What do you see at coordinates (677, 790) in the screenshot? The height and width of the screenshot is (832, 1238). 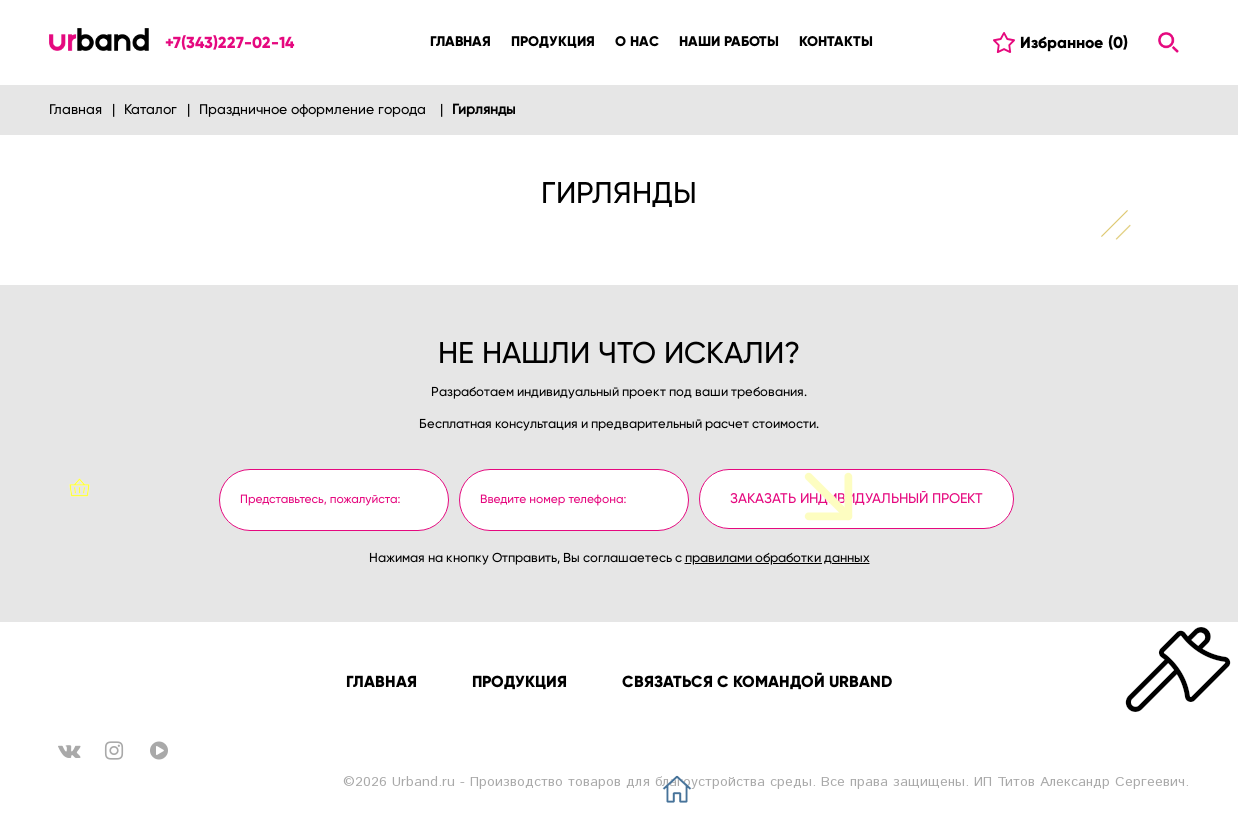 I see `navigate to the home screen` at bounding box center [677, 790].